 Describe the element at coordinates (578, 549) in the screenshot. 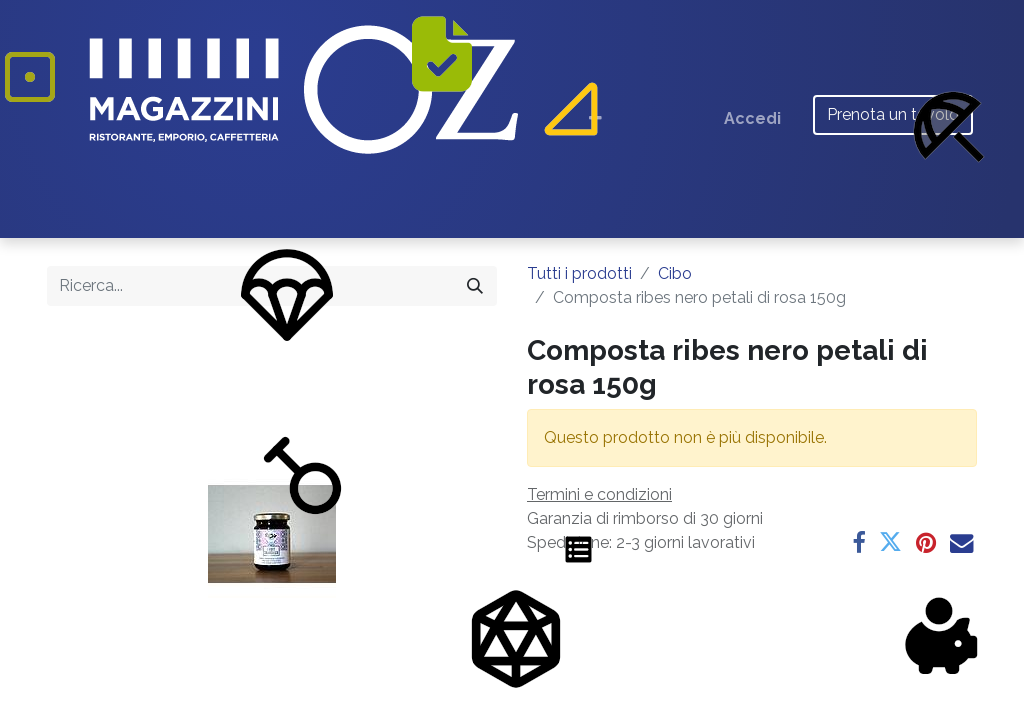

I see `view items in list format` at that location.